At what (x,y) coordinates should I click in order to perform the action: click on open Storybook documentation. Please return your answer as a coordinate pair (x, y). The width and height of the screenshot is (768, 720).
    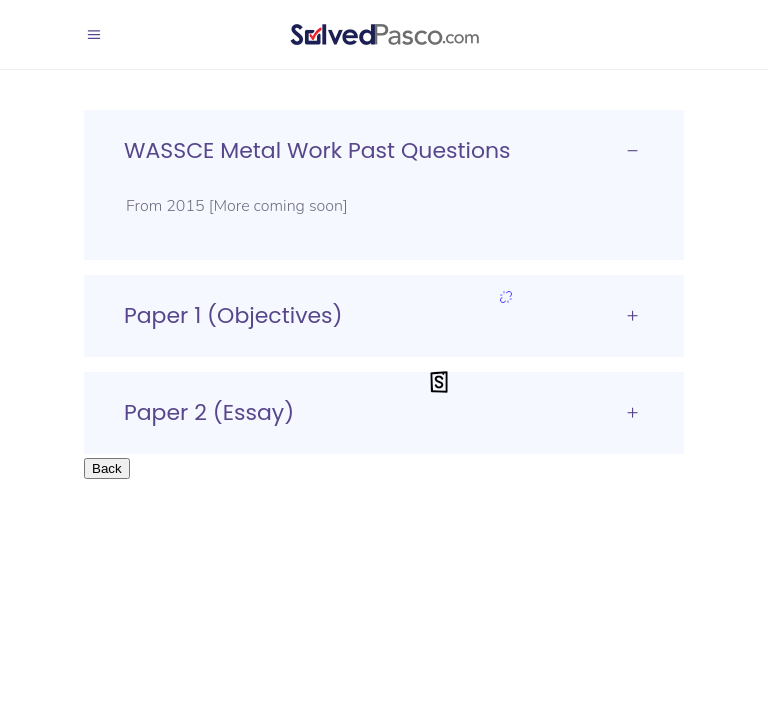
    Looking at the image, I should click on (439, 382).